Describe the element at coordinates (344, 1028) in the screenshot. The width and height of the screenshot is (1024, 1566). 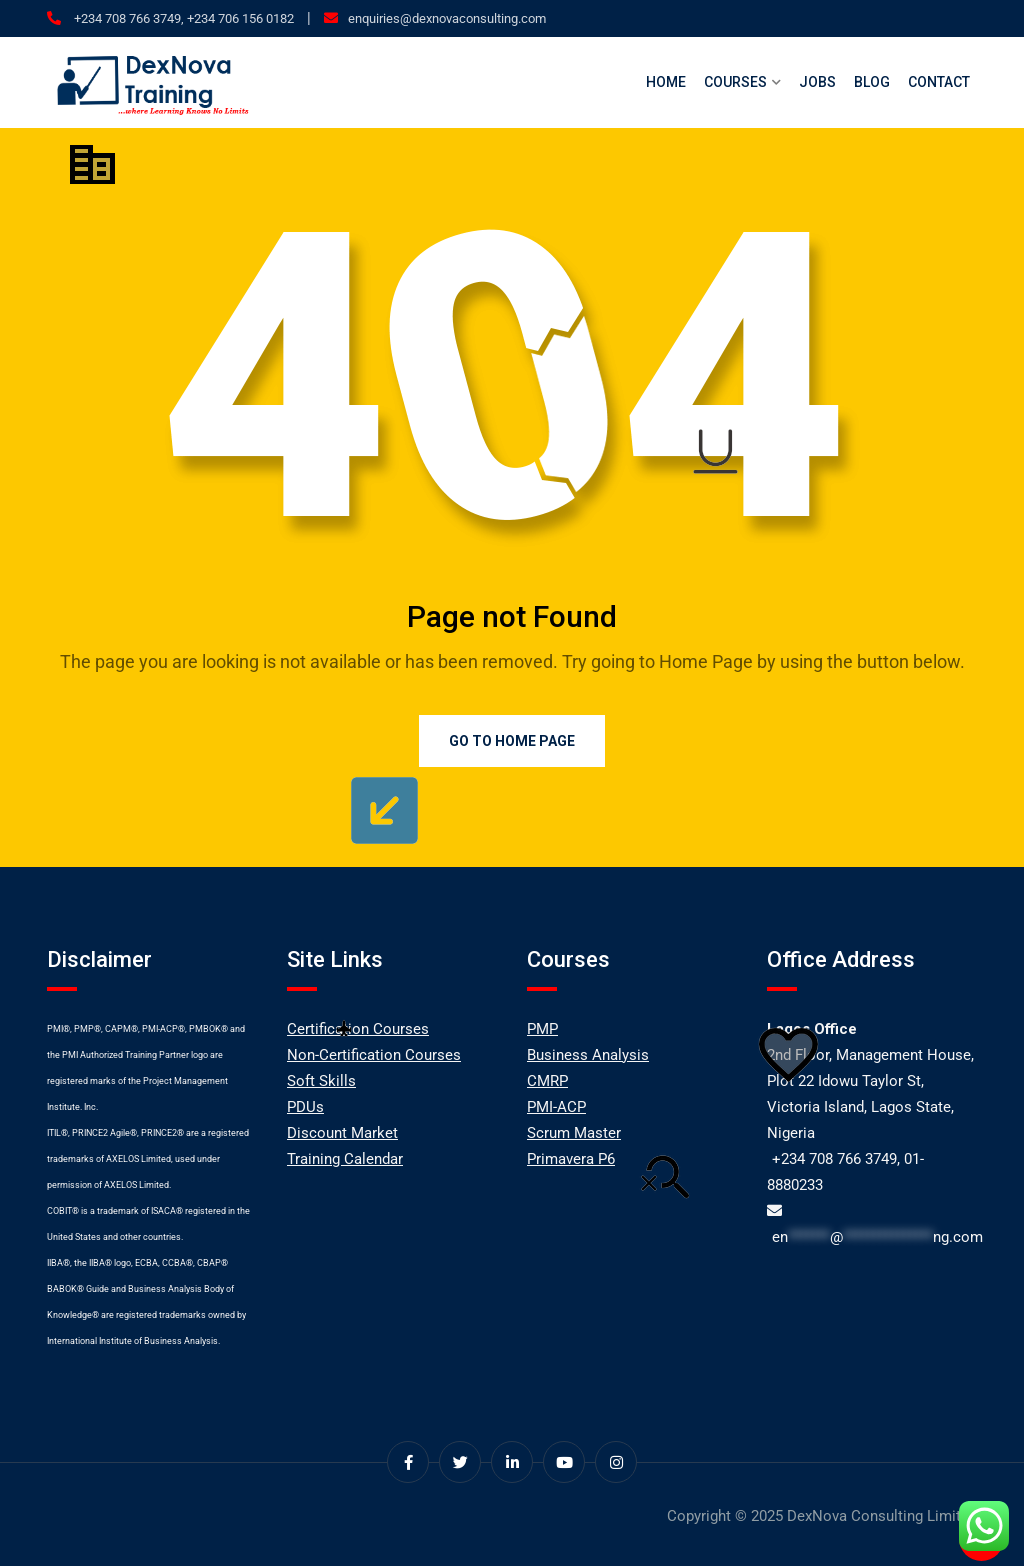
I see `access flight or aviation features` at that location.